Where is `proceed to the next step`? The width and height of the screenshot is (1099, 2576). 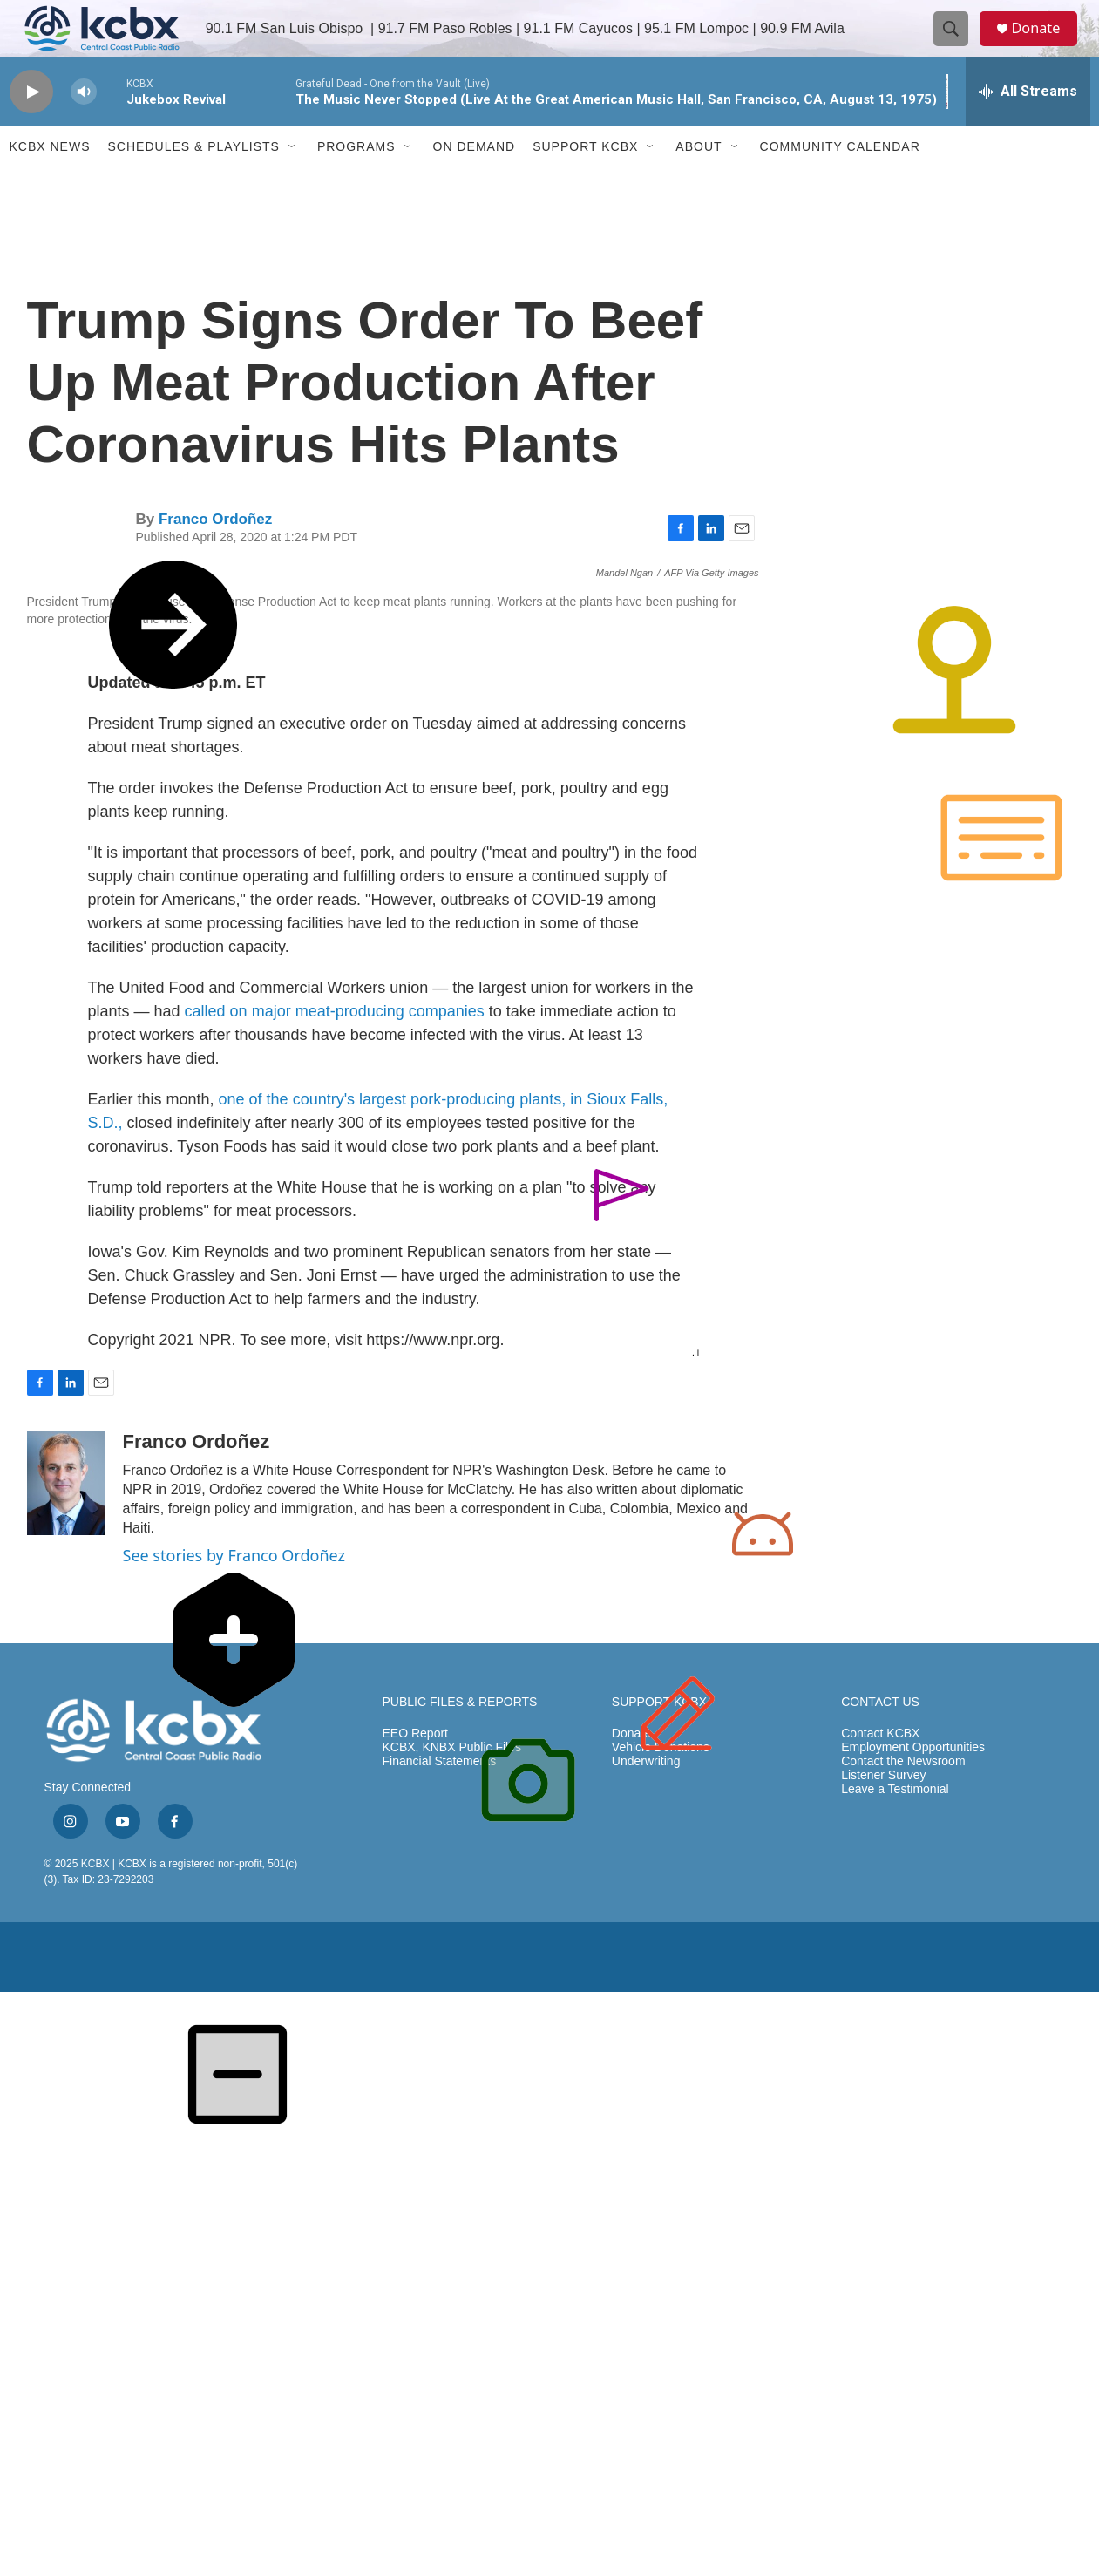 proceed to the next step is located at coordinates (173, 624).